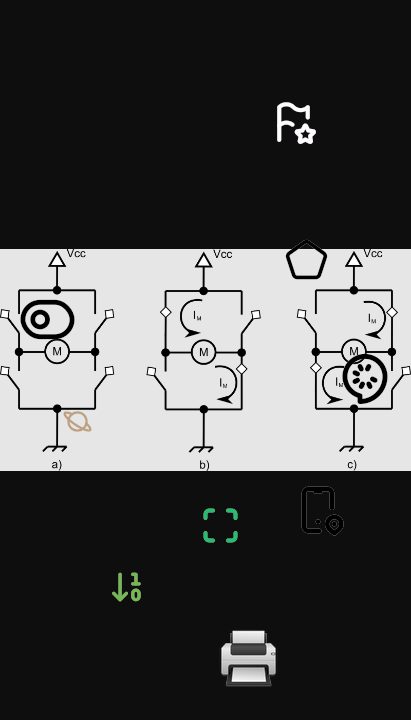  I want to click on toggle switch in off position, so click(47, 319).